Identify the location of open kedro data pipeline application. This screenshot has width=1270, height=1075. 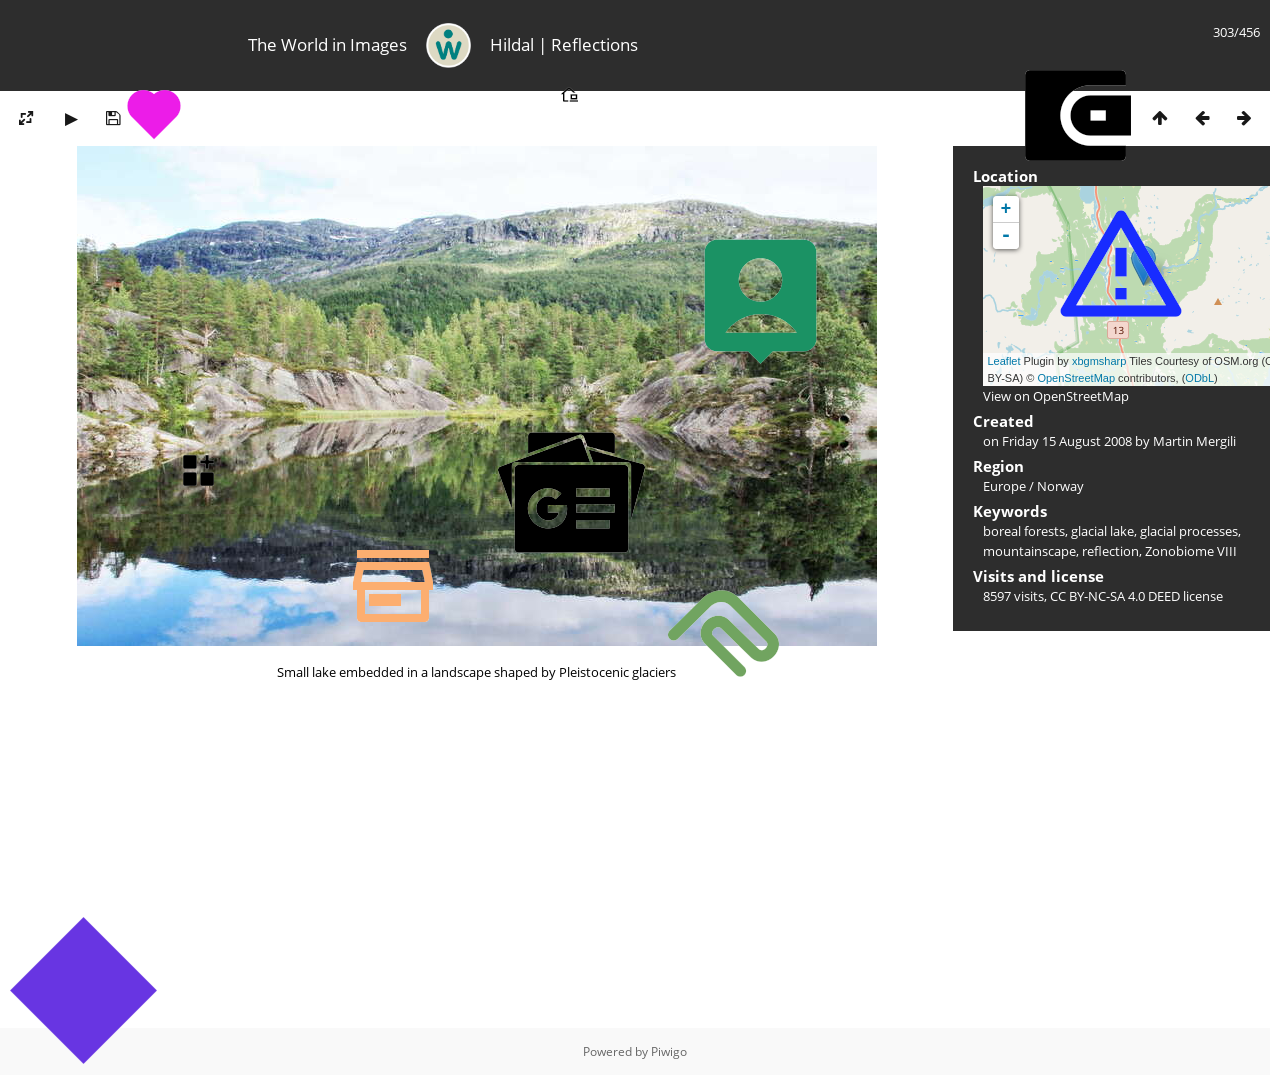
(83, 990).